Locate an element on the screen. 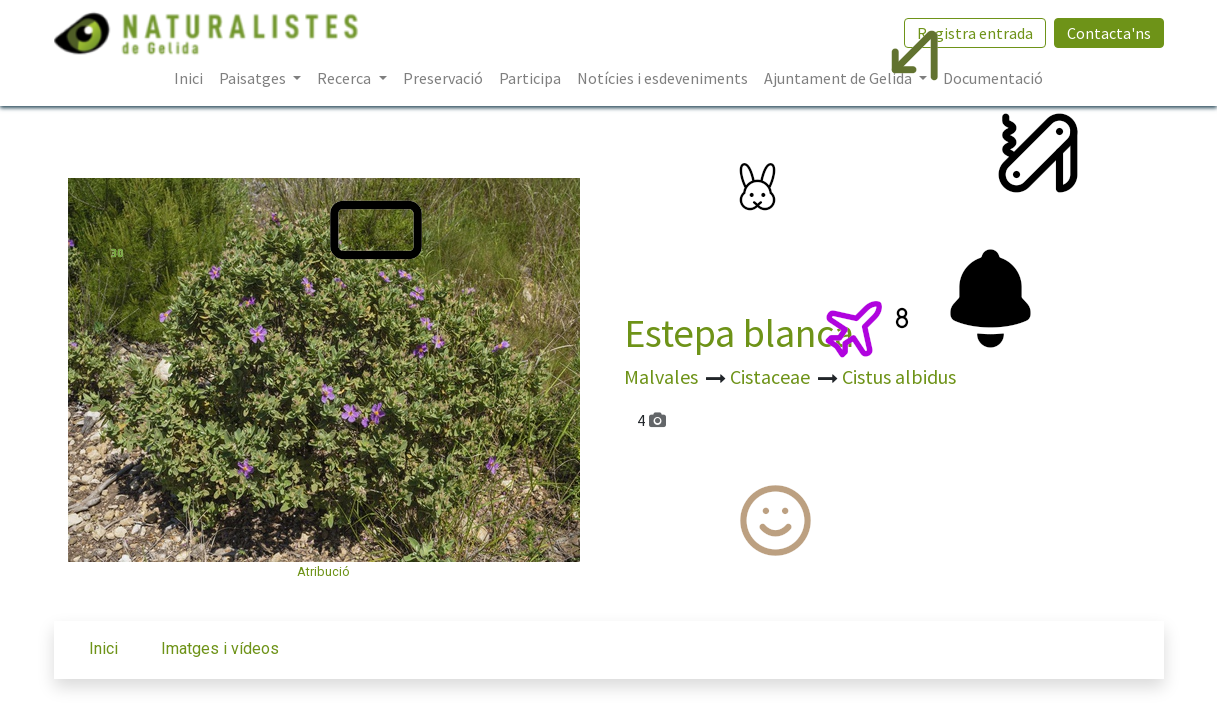 This screenshot has height=720, width=1217. add an emoji or reaction is located at coordinates (775, 520).